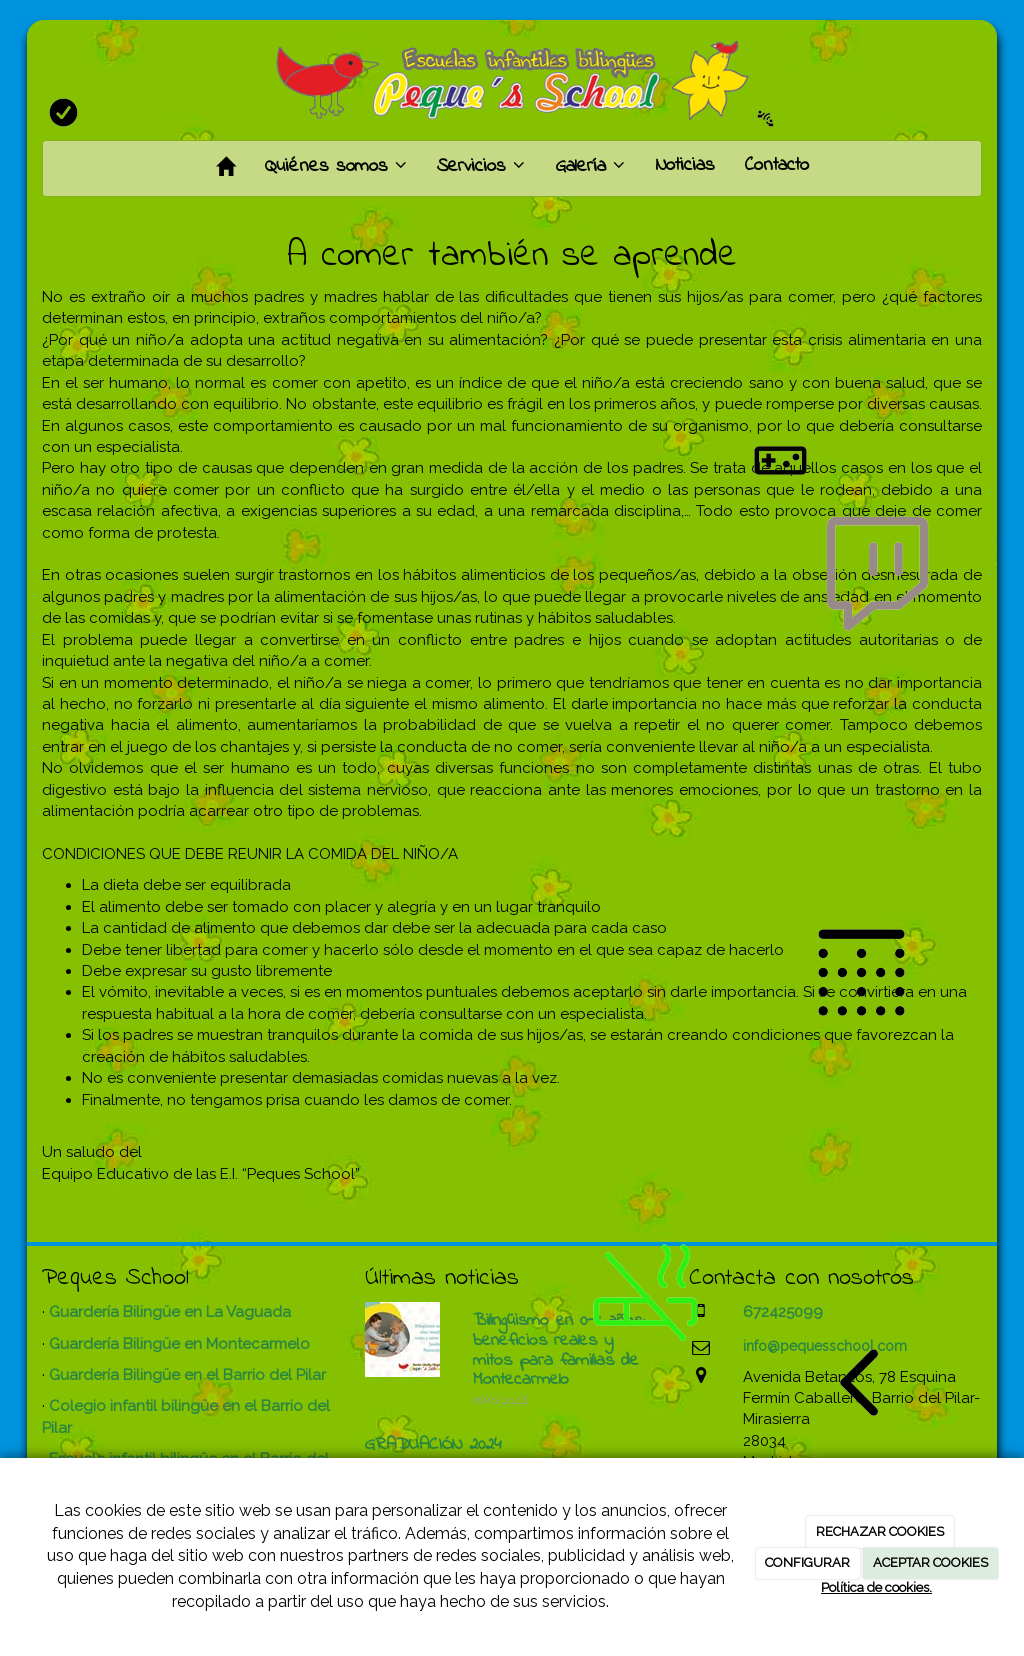  I want to click on apply border to top edge of cell or element, so click(861, 972).